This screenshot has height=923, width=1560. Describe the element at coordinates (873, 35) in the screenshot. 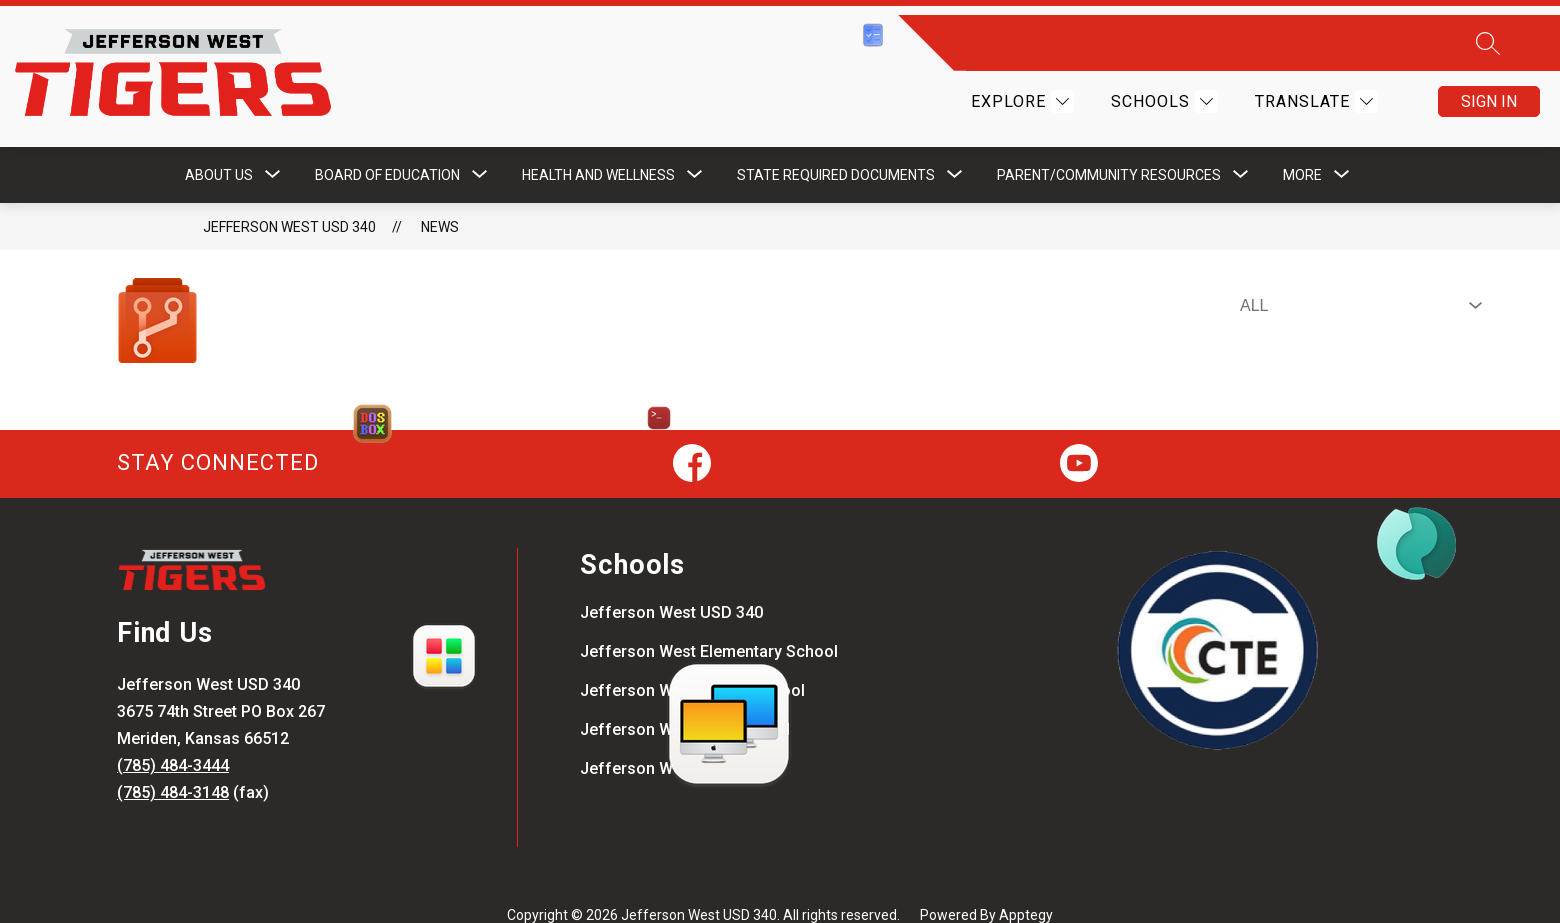

I see `open the to-do list app` at that location.